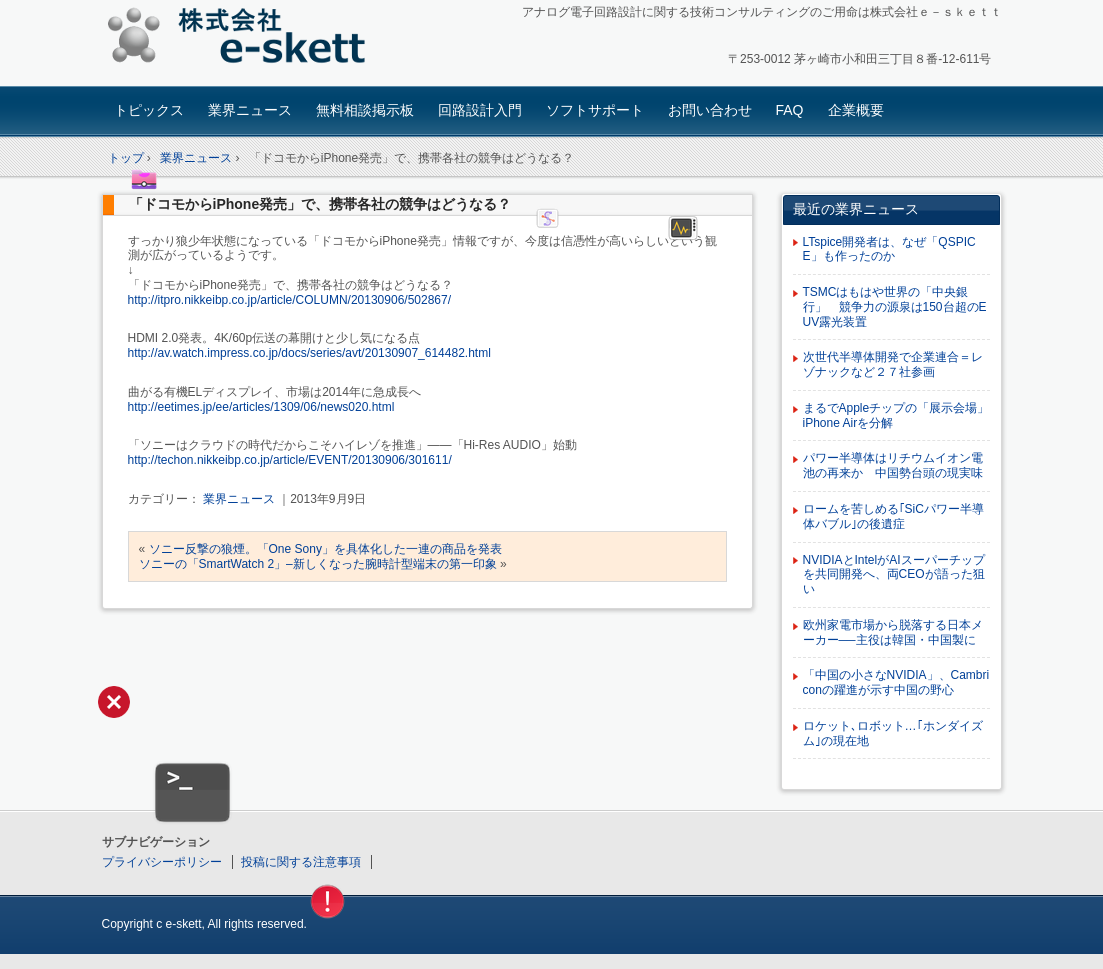 The height and width of the screenshot is (969, 1103). What do you see at coordinates (547, 217) in the screenshot?
I see `an SVG image file` at bounding box center [547, 217].